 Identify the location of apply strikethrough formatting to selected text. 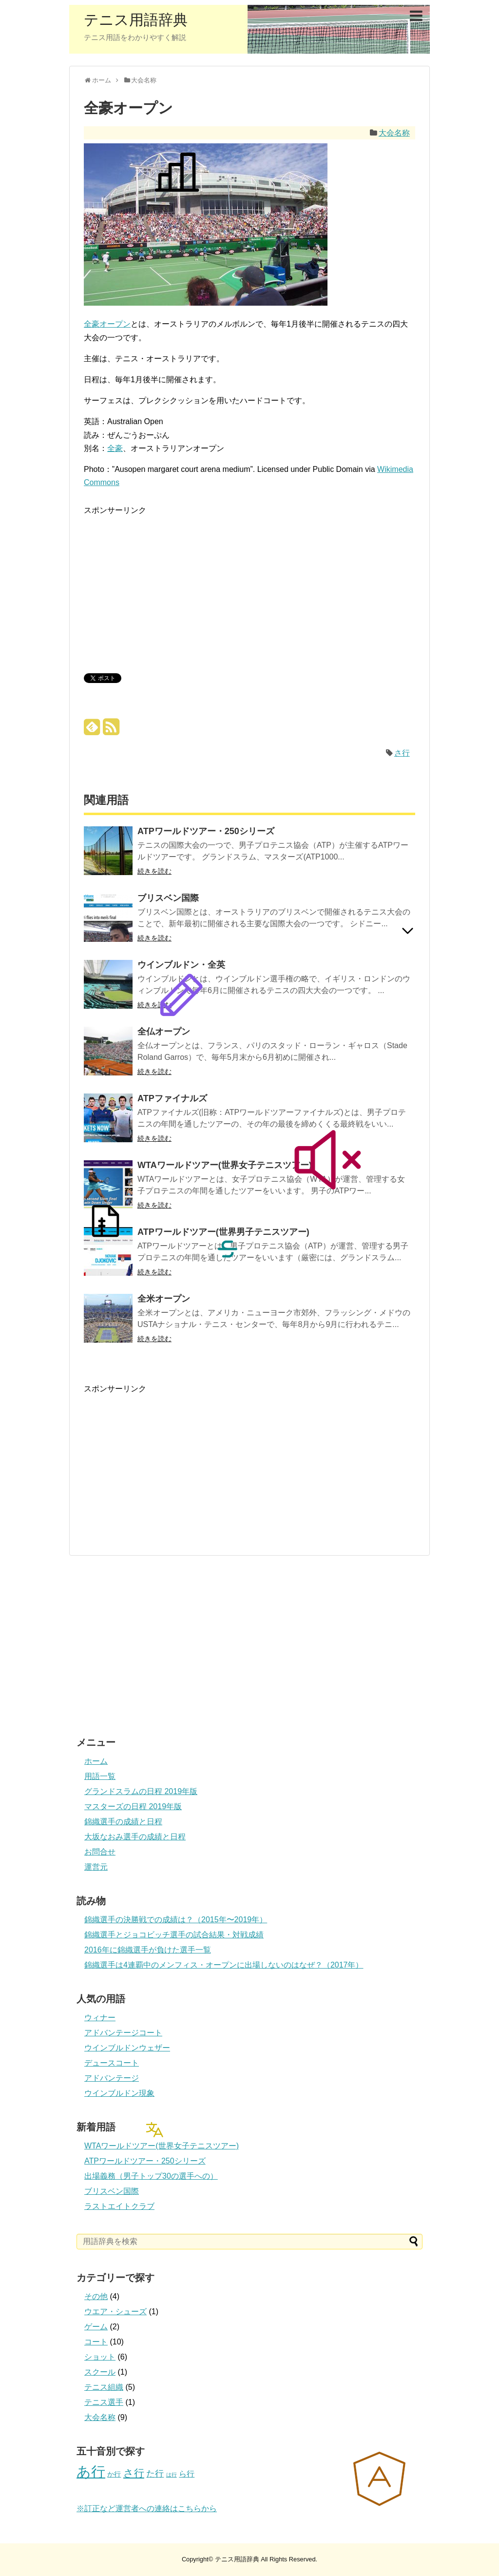
(228, 1249).